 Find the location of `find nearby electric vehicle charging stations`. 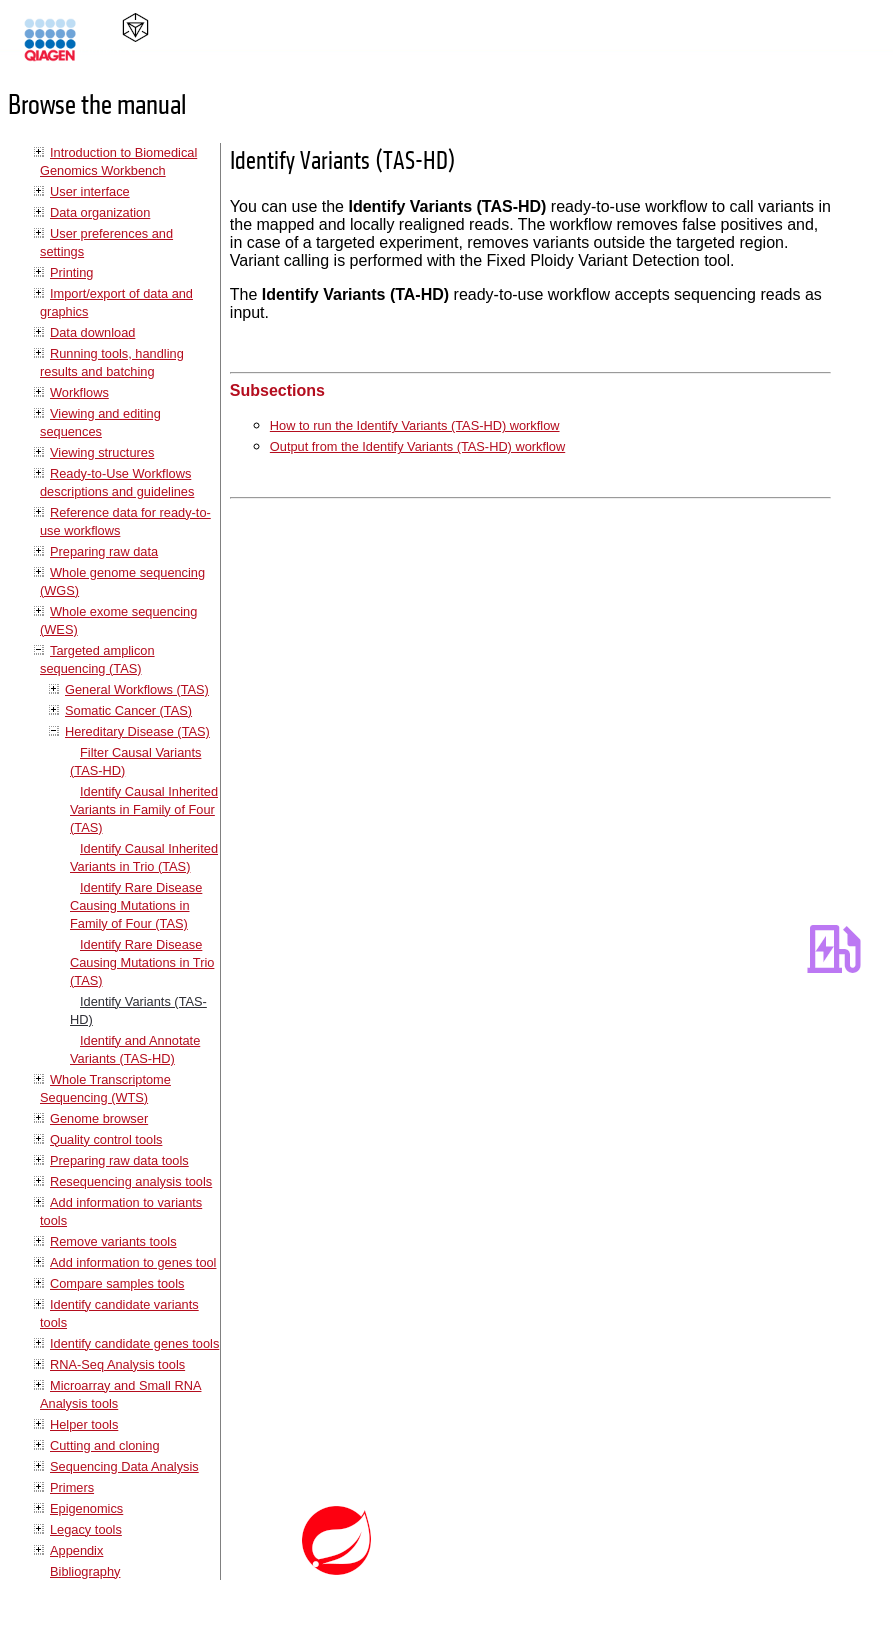

find nearby electric vehicle charging stations is located at coordinates (834, 949).